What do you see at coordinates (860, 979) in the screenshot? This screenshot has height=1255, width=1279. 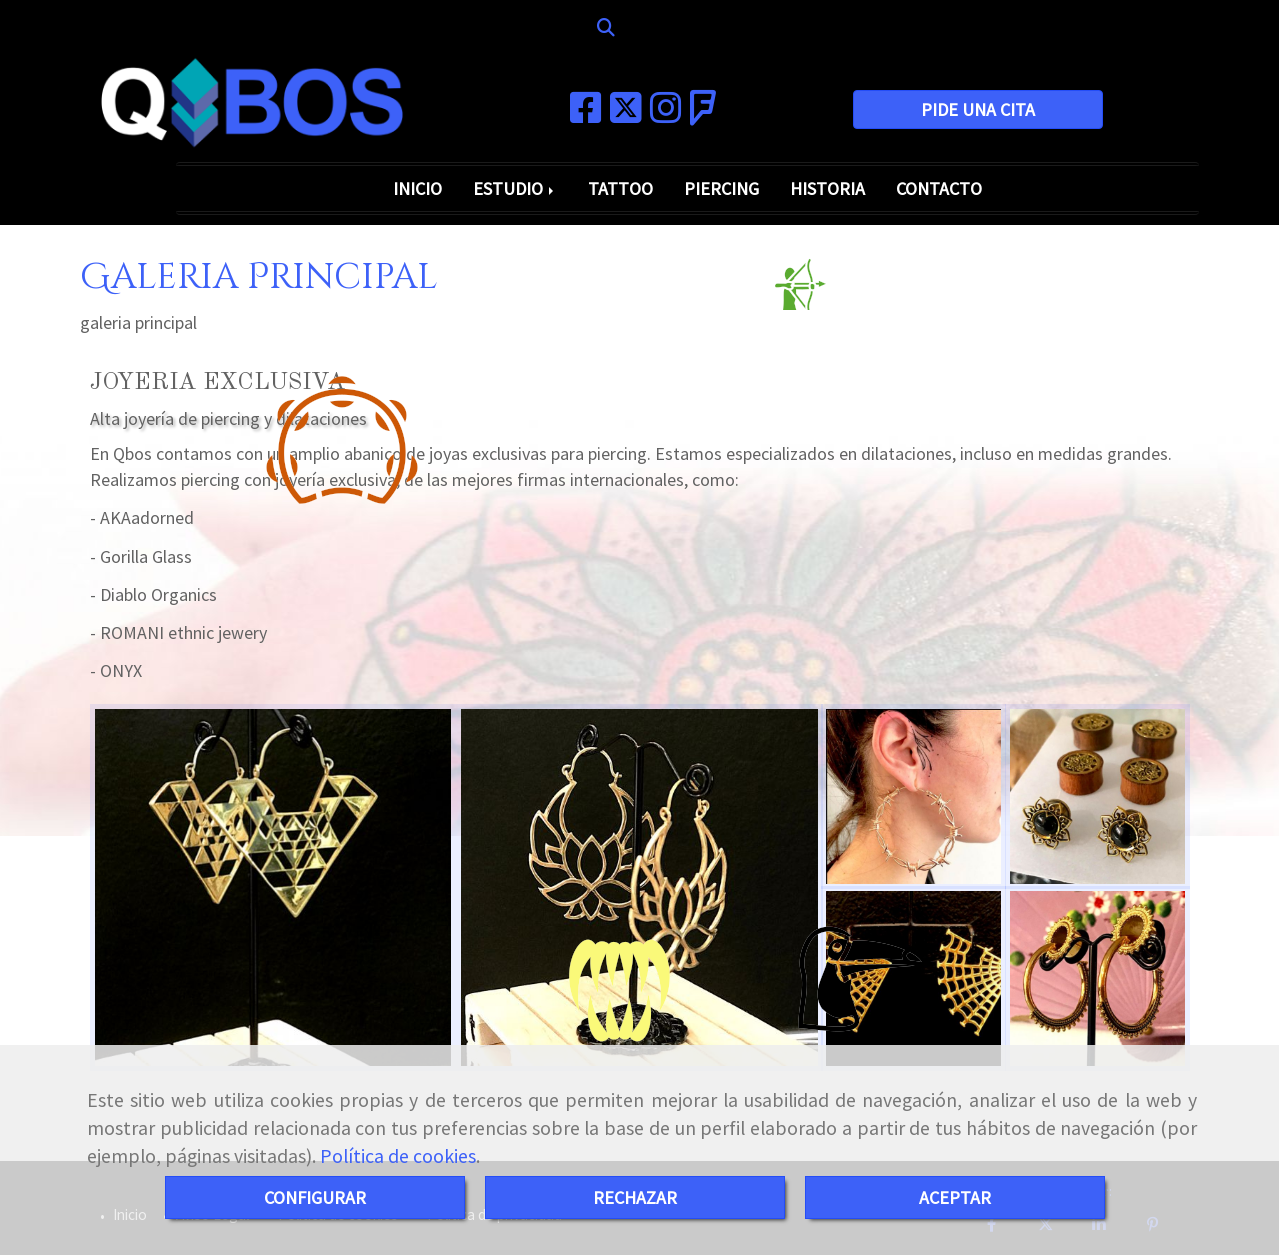 I see `decorative toucan icon for a tropical-themed game or app` at bounding box center [860, 979].